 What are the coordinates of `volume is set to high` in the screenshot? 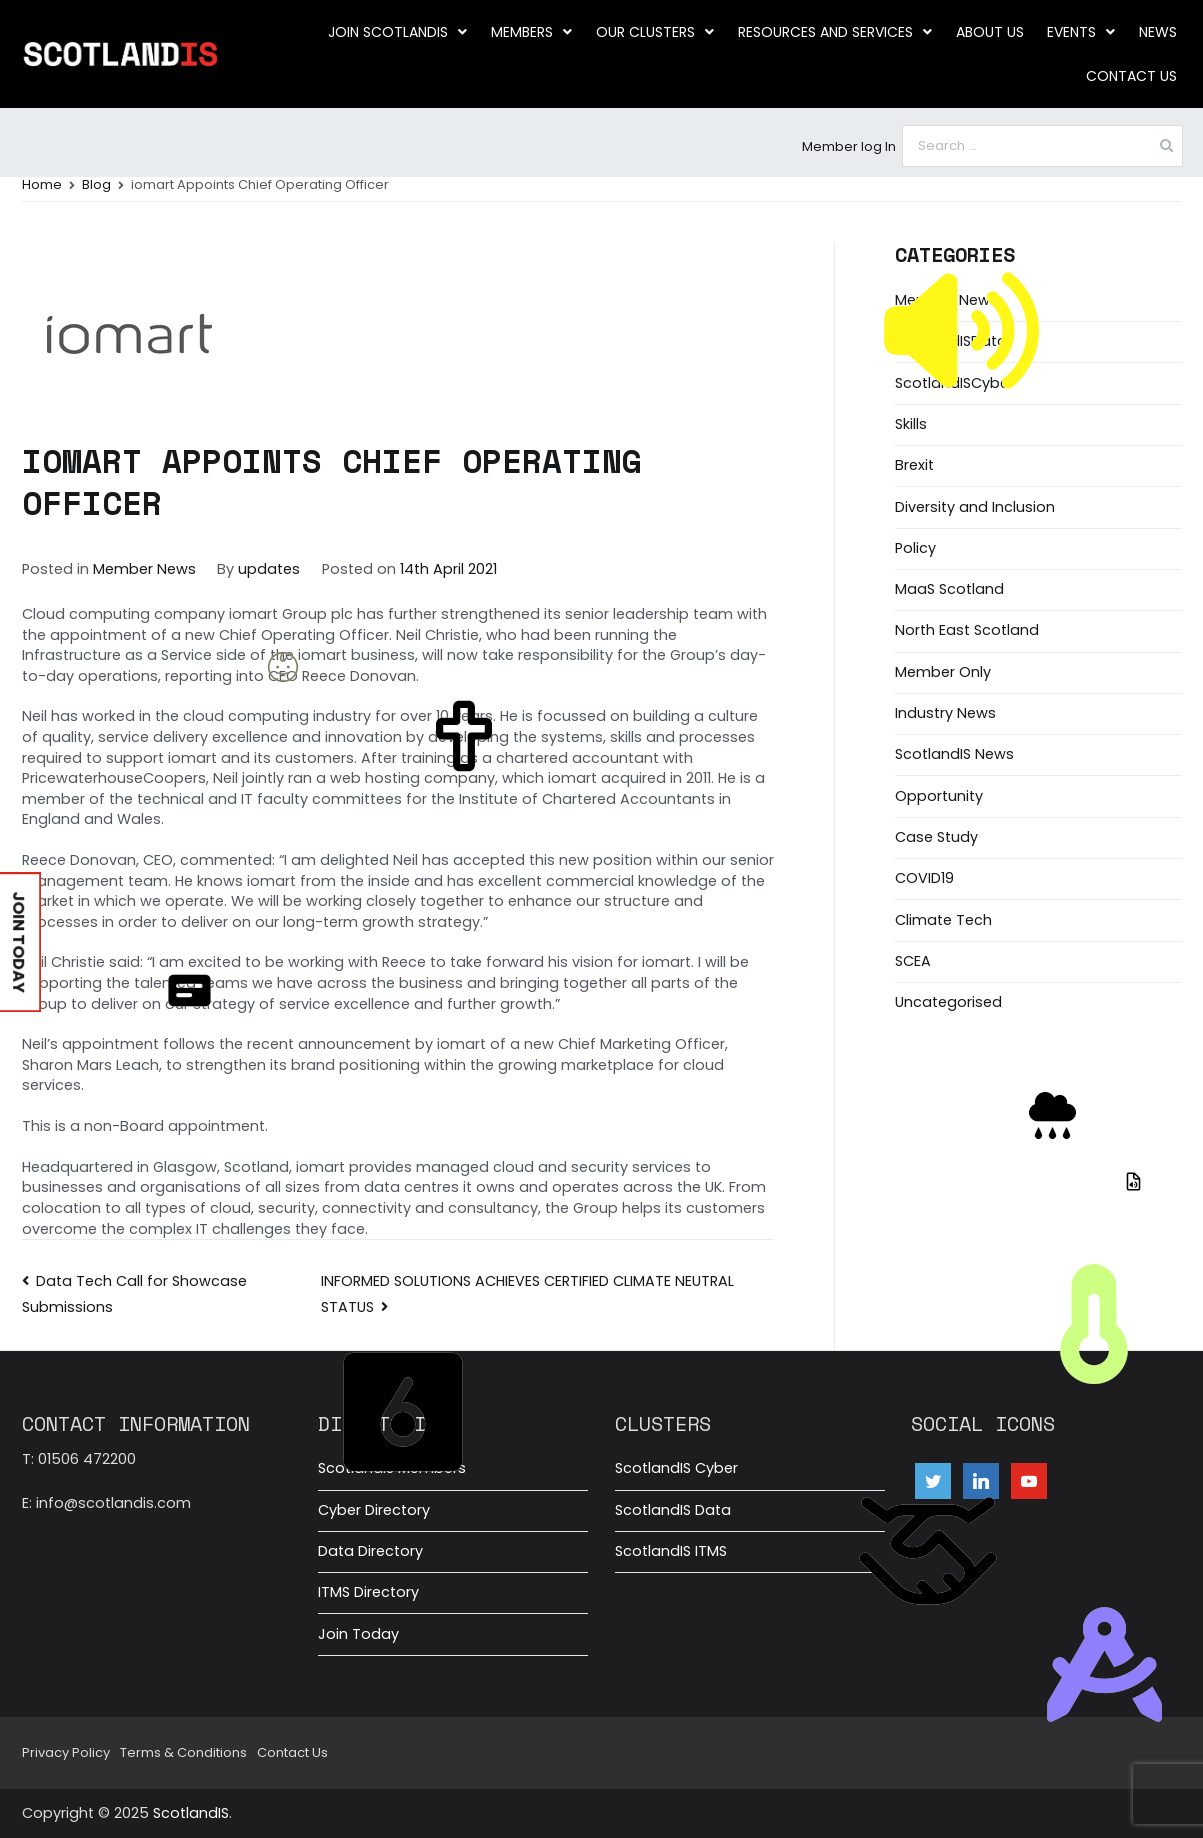 It's located at (957, 330).